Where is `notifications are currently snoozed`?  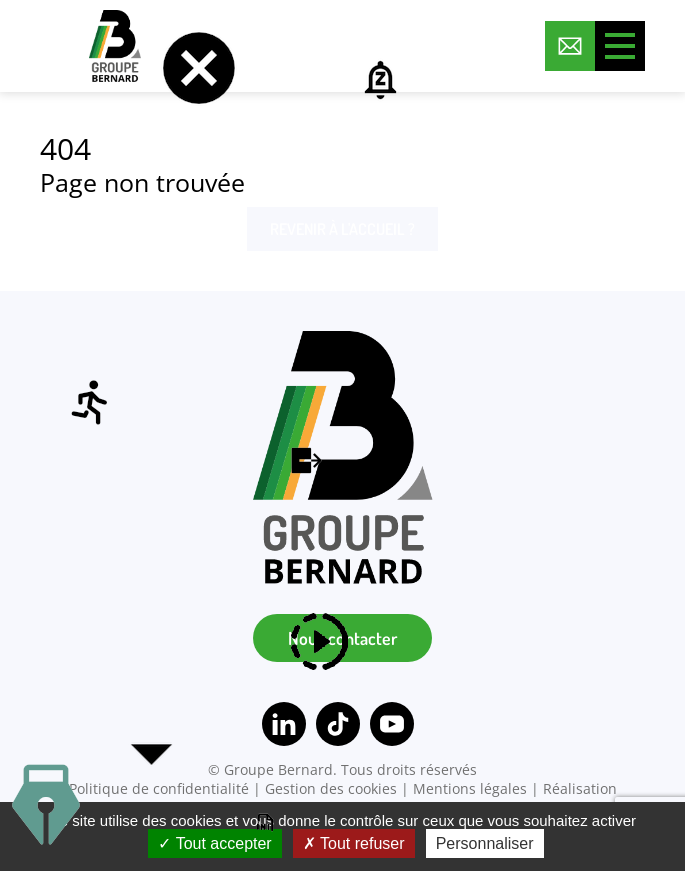
notifications are currently snoozed is located at coordinates (380, 79).